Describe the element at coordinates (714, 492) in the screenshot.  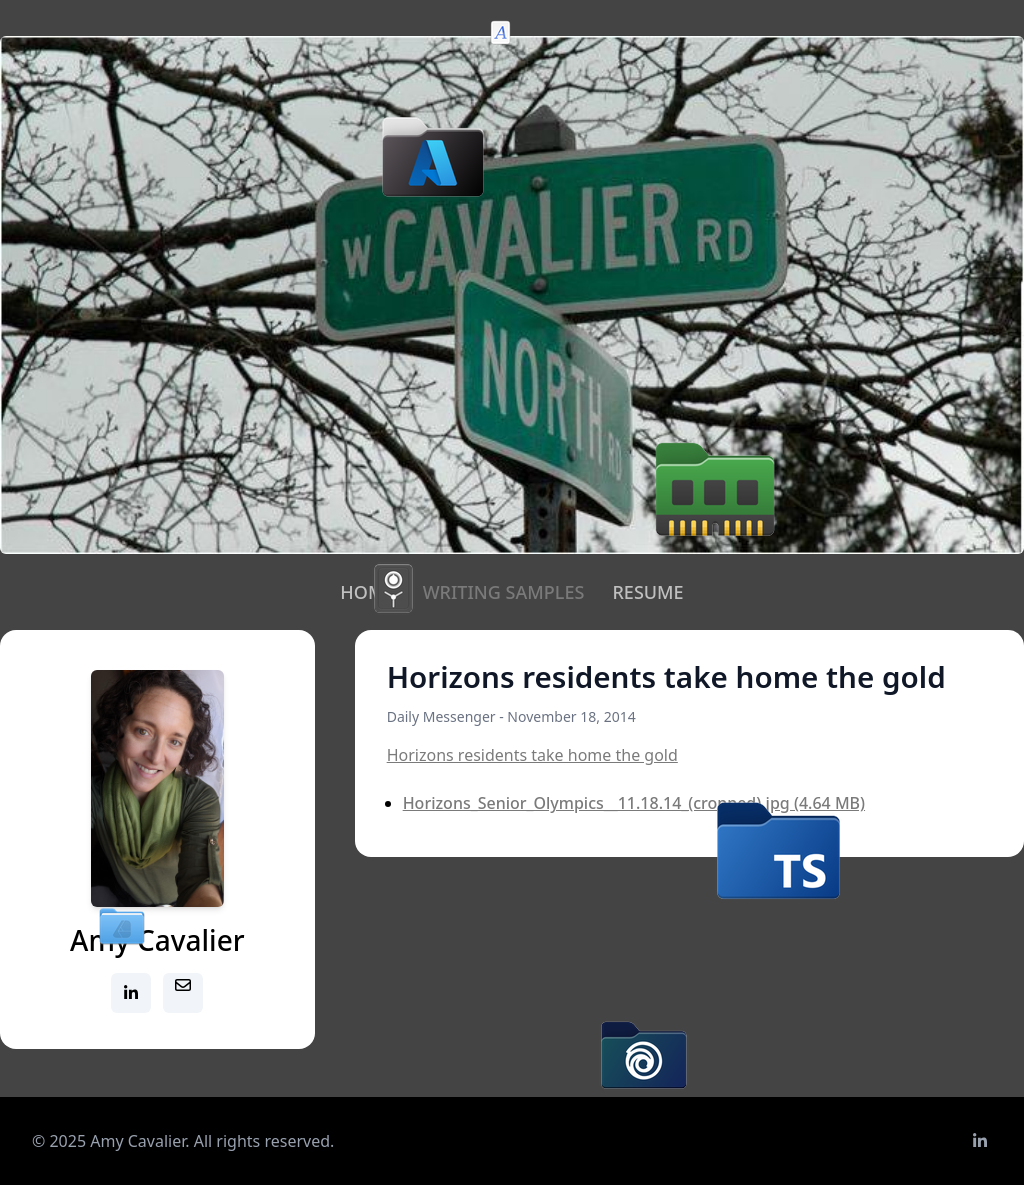
I see `folder containing memory or RAM-related files` at that location.